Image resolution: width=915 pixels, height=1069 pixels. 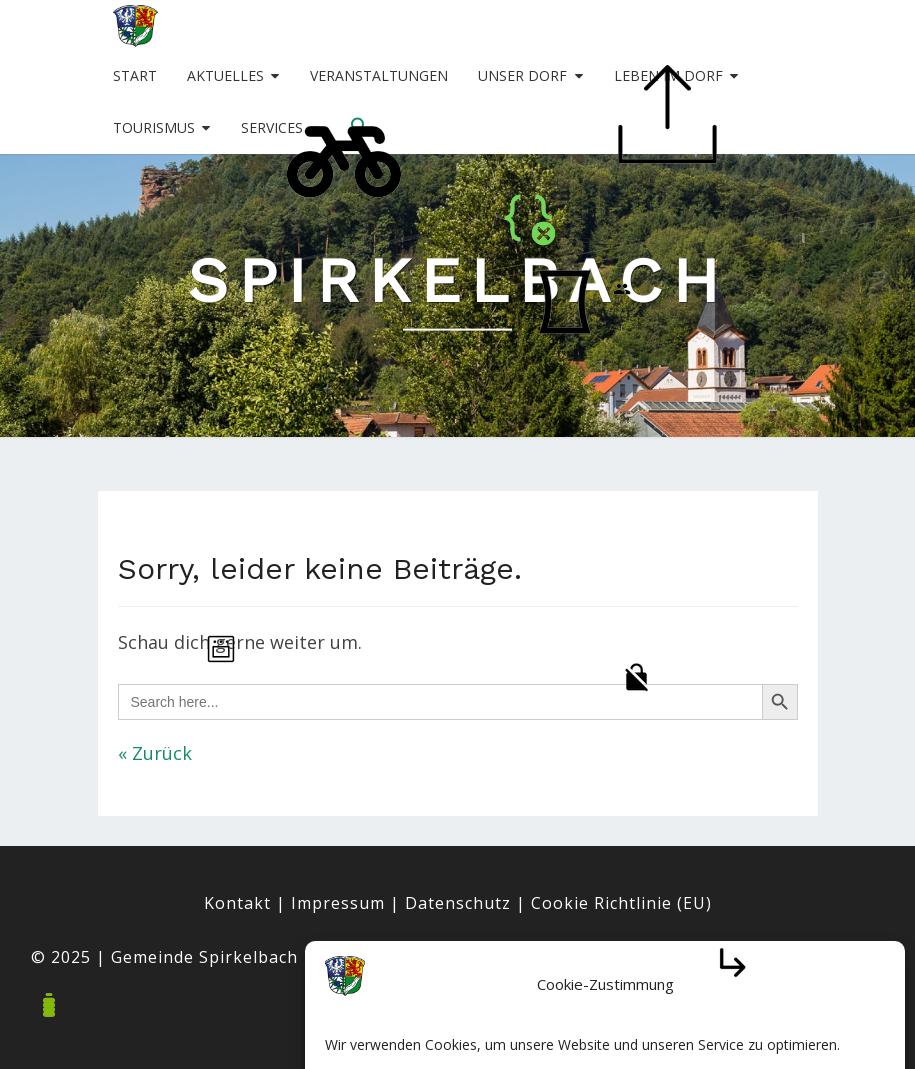 What do you see at coordinates (528, 218) in the screenshot?
I see `indicates a syntax error with mismatched brackets` at bounding box center [528, 218].